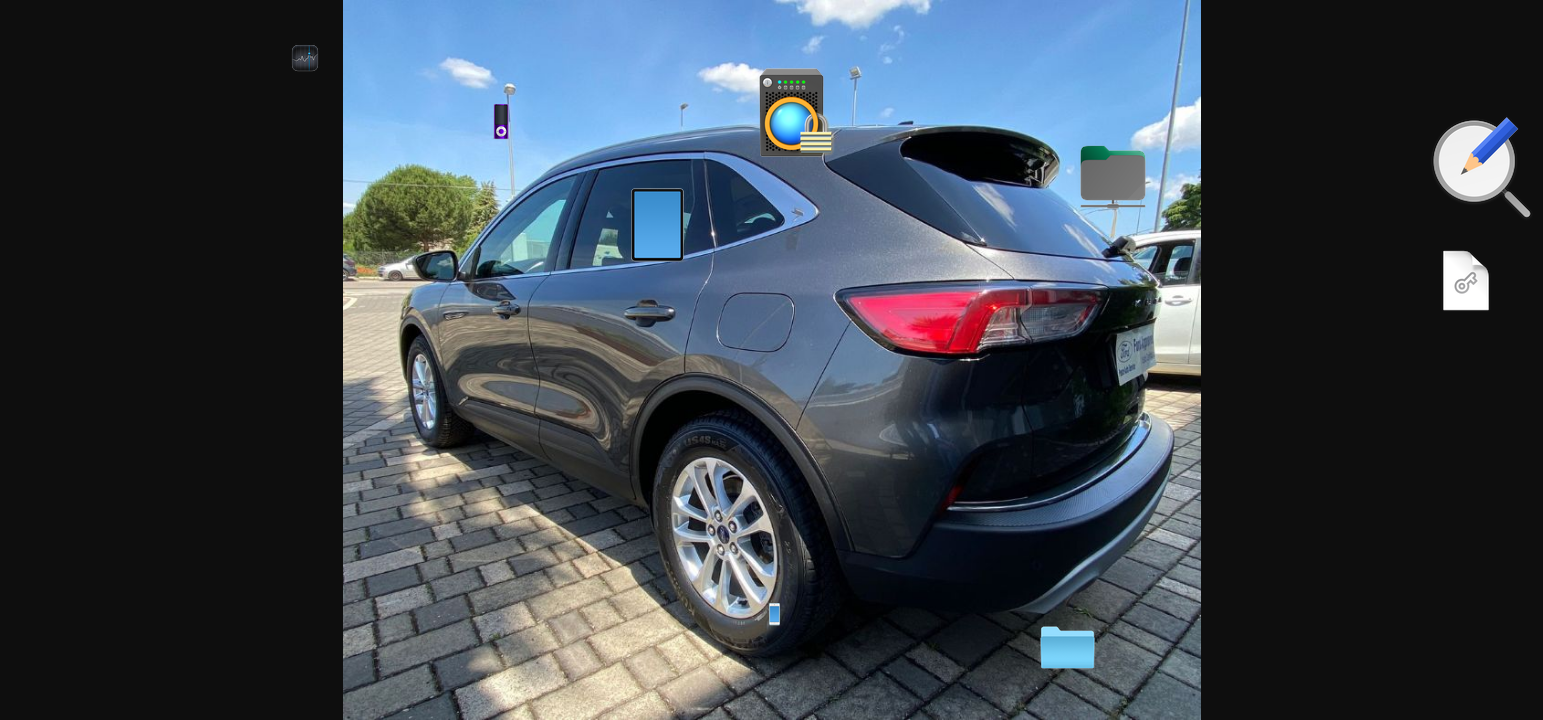 This screenshot has height=720, width=1543. Describe the element at coordinates (1113, 176) in the screenshot. I see `access files stored on a remote server` at that location.